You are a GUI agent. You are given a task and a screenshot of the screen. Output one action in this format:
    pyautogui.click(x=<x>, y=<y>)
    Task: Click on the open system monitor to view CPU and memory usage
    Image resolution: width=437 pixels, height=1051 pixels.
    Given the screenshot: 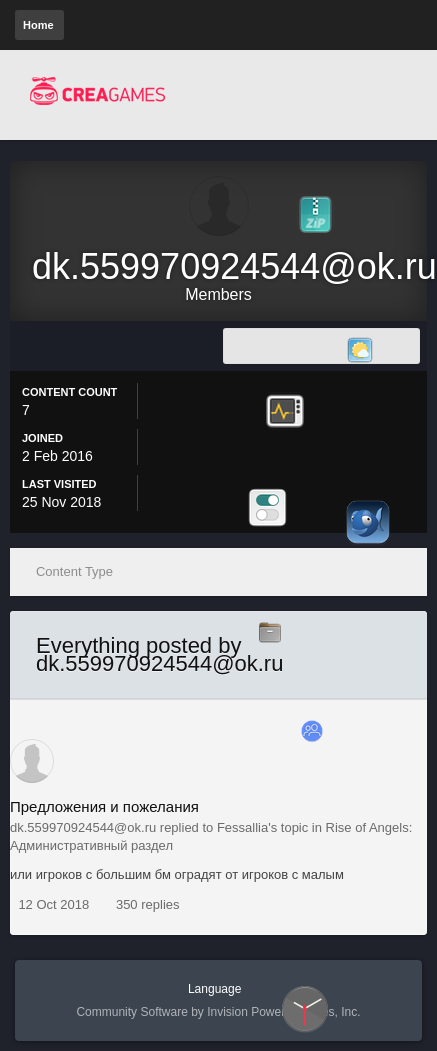 What is the action you would take?
    pyautogui.click(x=285, y=411)
    